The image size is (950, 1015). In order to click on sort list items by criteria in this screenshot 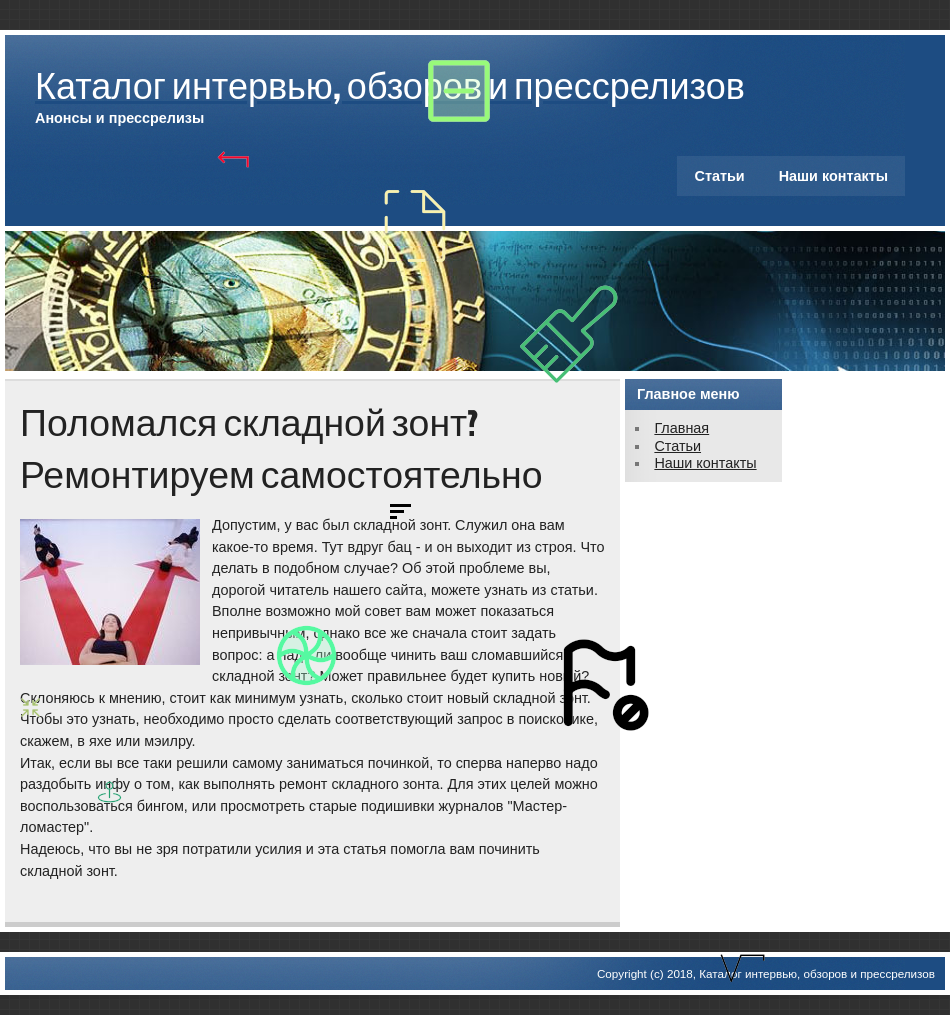, I will do `click(400, 511)`.